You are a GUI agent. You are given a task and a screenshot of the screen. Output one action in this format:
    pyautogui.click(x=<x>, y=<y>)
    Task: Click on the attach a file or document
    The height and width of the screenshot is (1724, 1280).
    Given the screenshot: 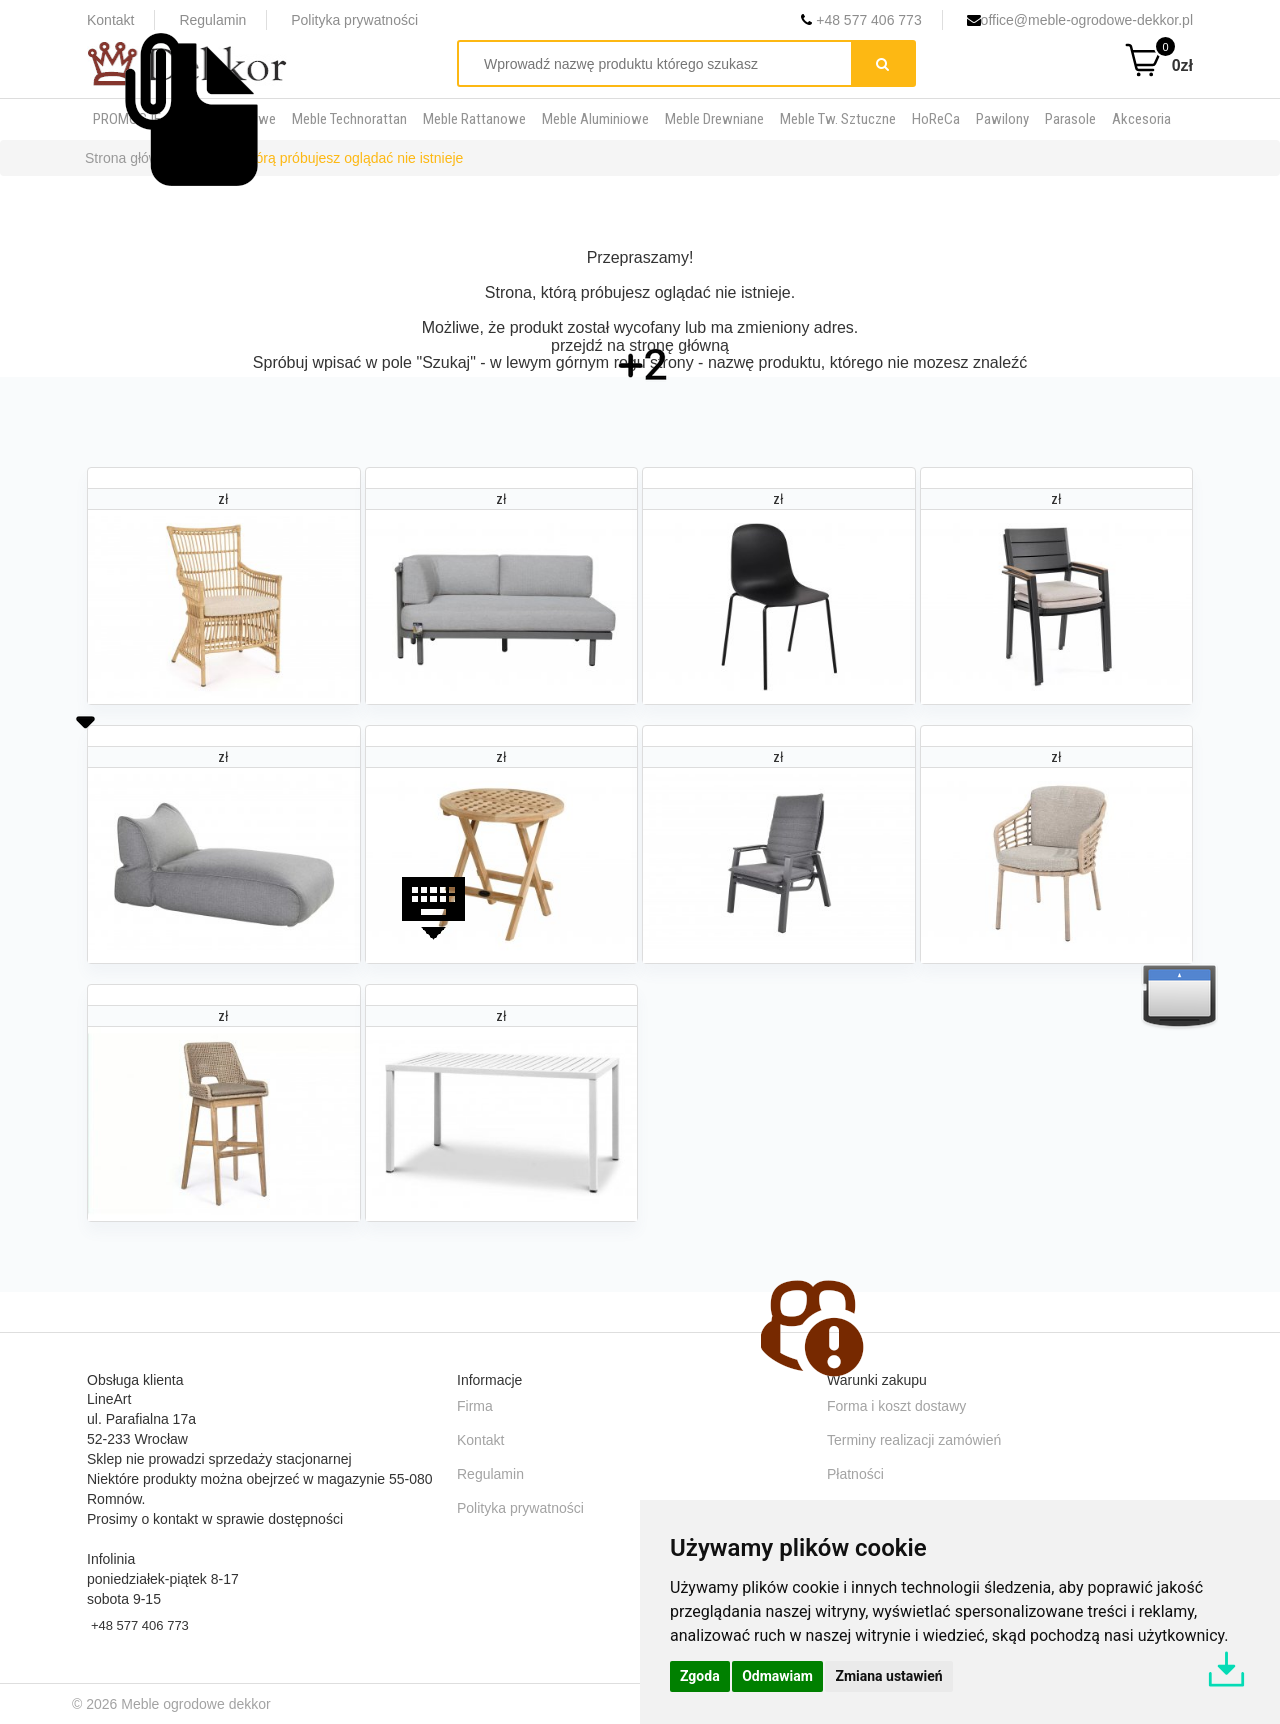 What is the action you would take?
    pyautogui.click(x=191, y=109)
    